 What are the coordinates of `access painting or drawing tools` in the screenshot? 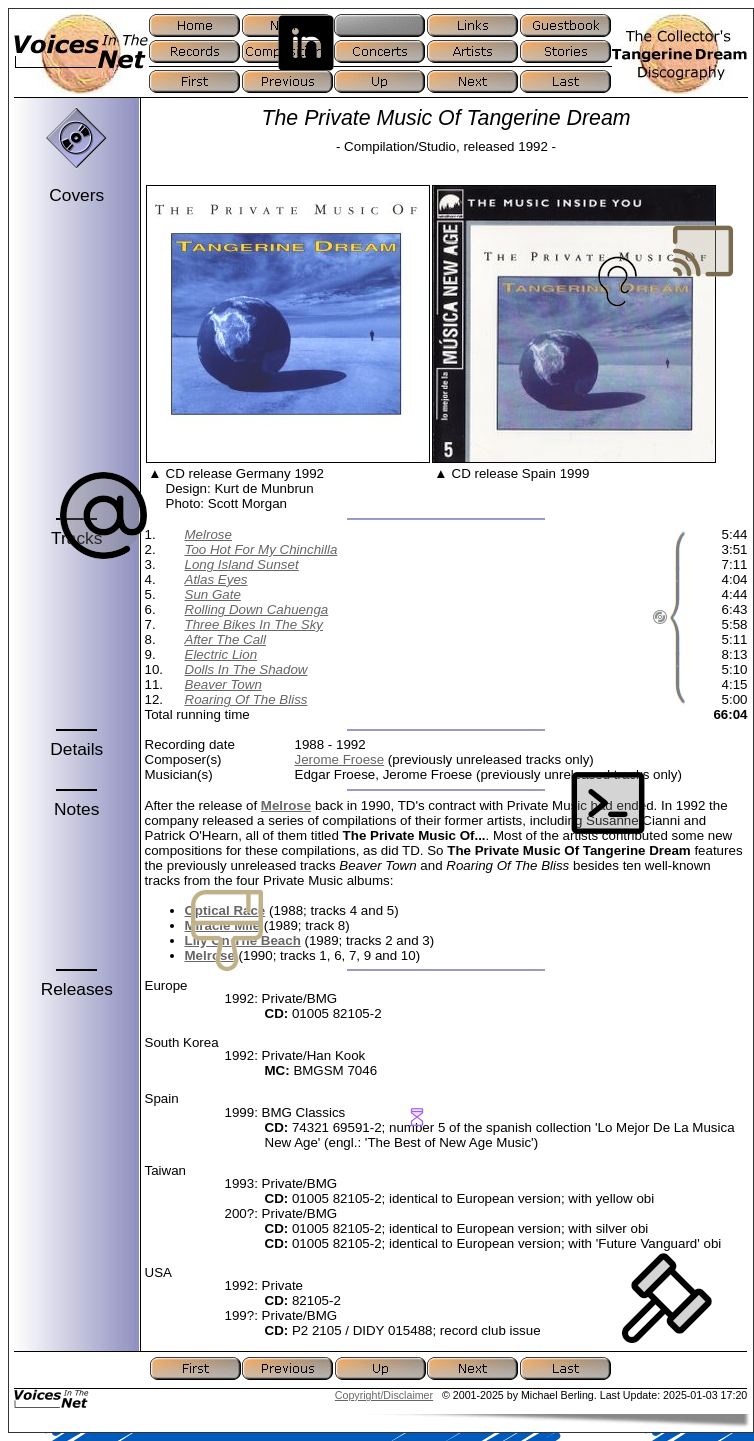 It's located at (227, 929).